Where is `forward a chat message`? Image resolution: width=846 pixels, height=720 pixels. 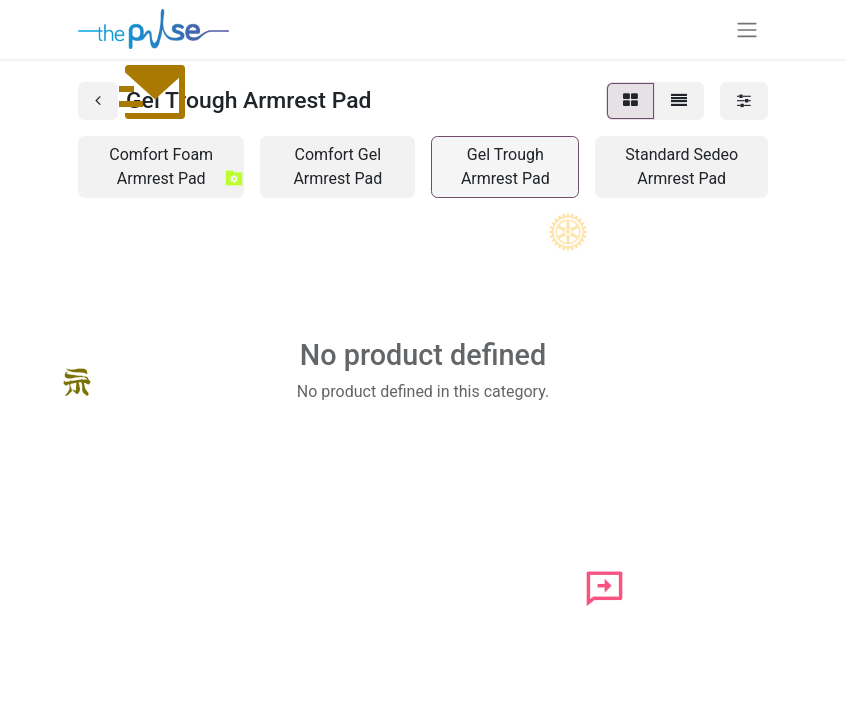 forward a chat message is located at coordinates (604, 587).